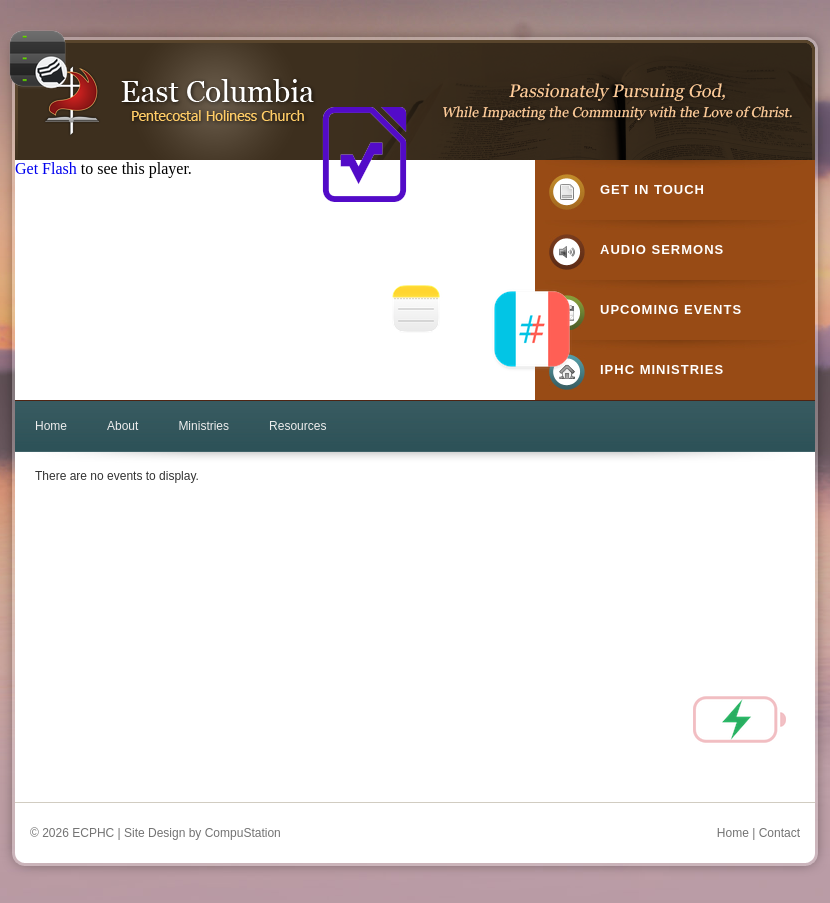 Image resolution: width=830 pixels, height=903 pixels. I want to click on open the notes app, so click(416, 309).